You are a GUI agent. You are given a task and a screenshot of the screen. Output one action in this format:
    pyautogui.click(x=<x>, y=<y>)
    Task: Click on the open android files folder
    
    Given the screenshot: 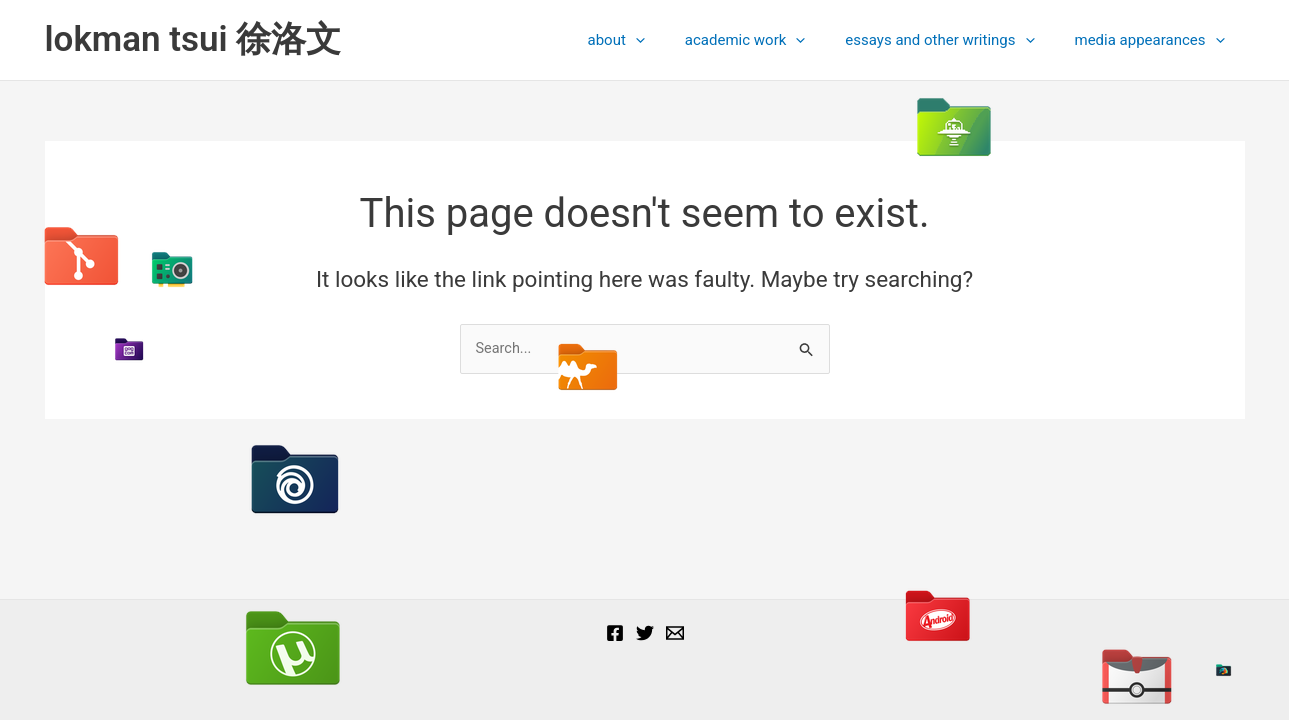 What is the action you would take?
    pyautogui.click(x=937, y=617)
    